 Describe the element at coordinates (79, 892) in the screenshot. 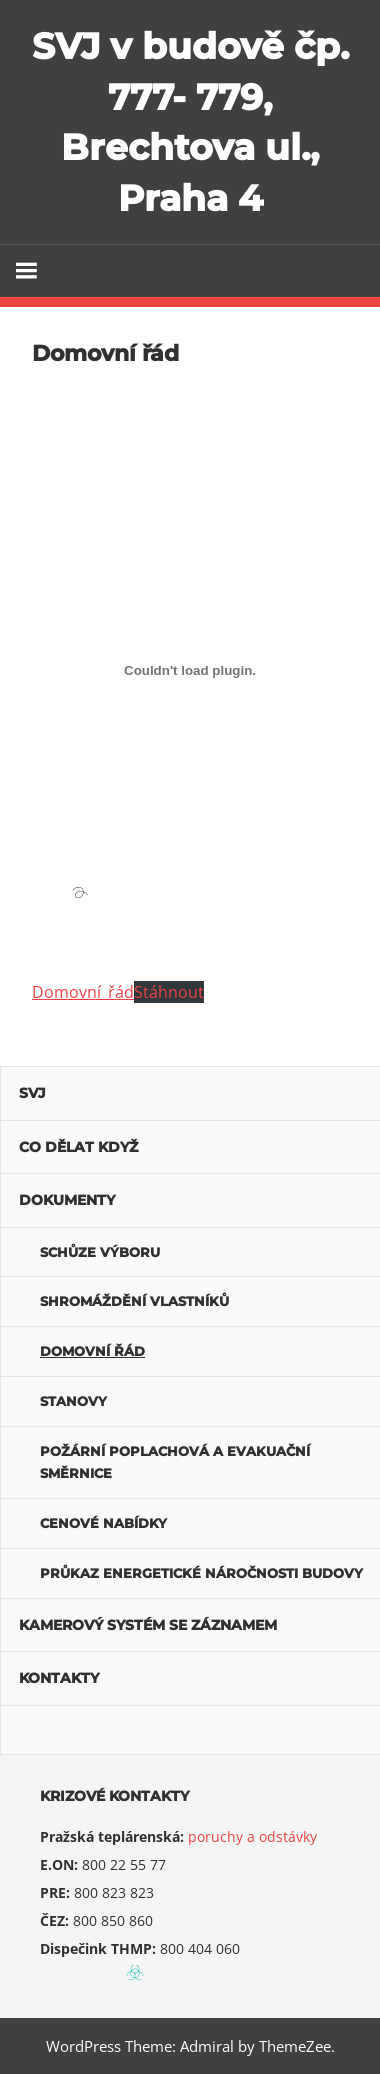

I see `freehand drawing or sketch tool` at that location.